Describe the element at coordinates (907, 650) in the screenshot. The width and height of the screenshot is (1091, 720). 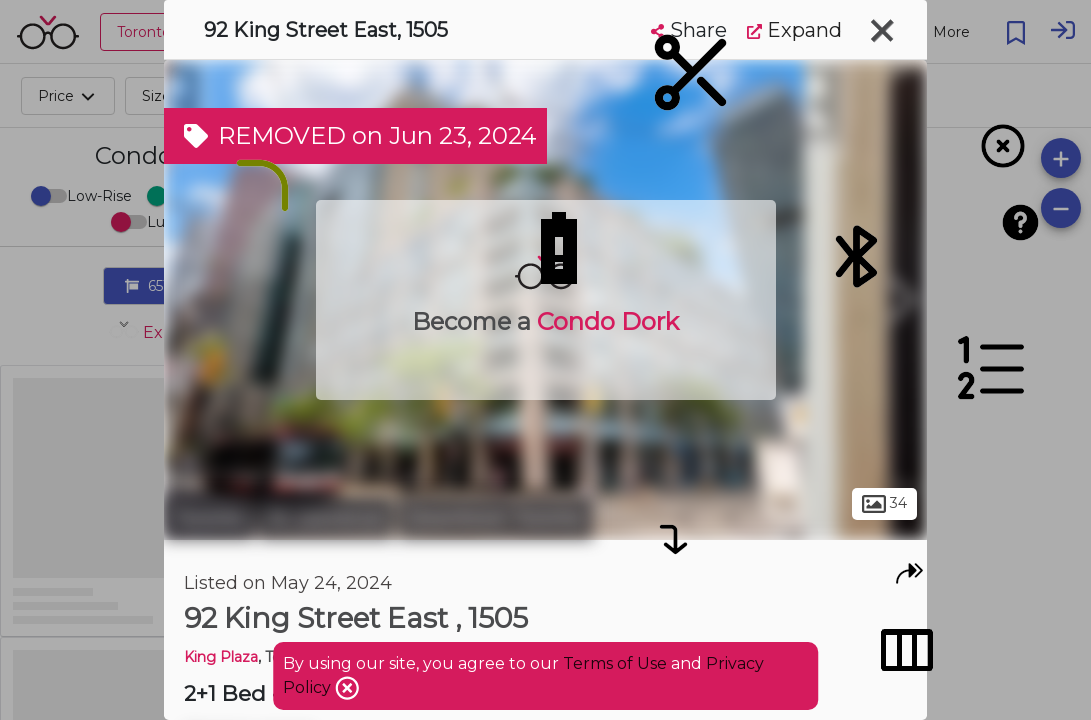
I see `switch to week view in calendar` at that location.